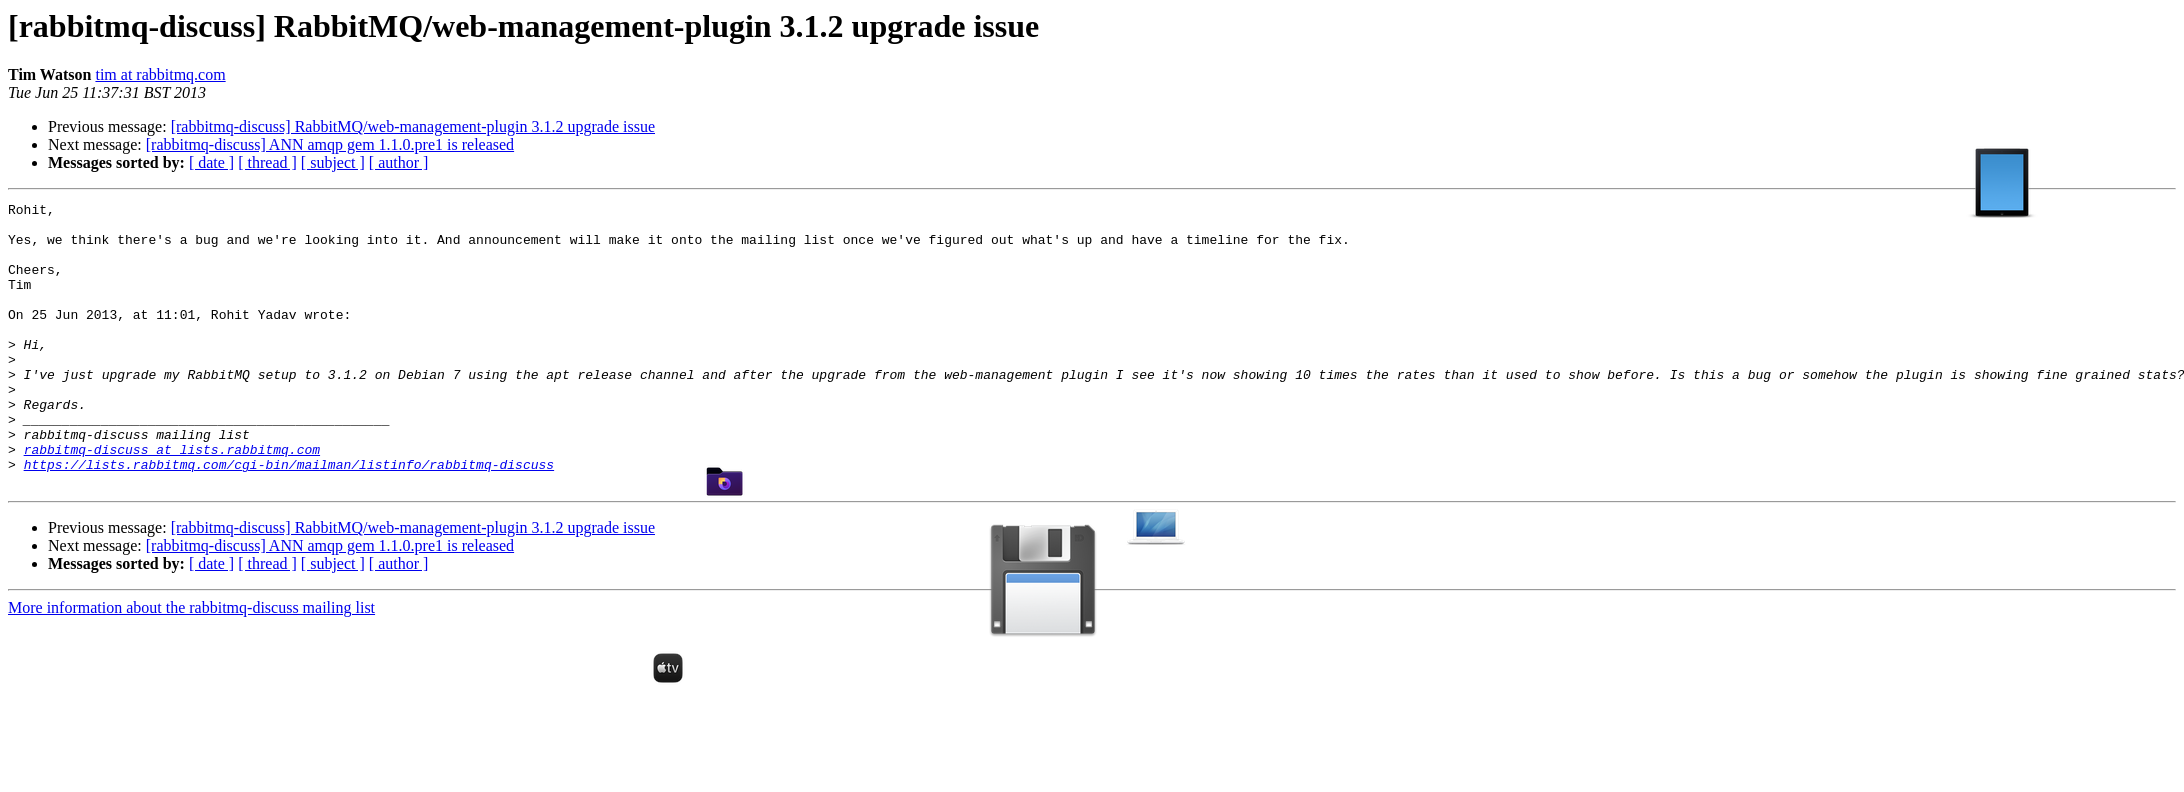  Describe the element at coordinates (668, 668) in the screenshot. I see `open the Apple TV app` at that location.